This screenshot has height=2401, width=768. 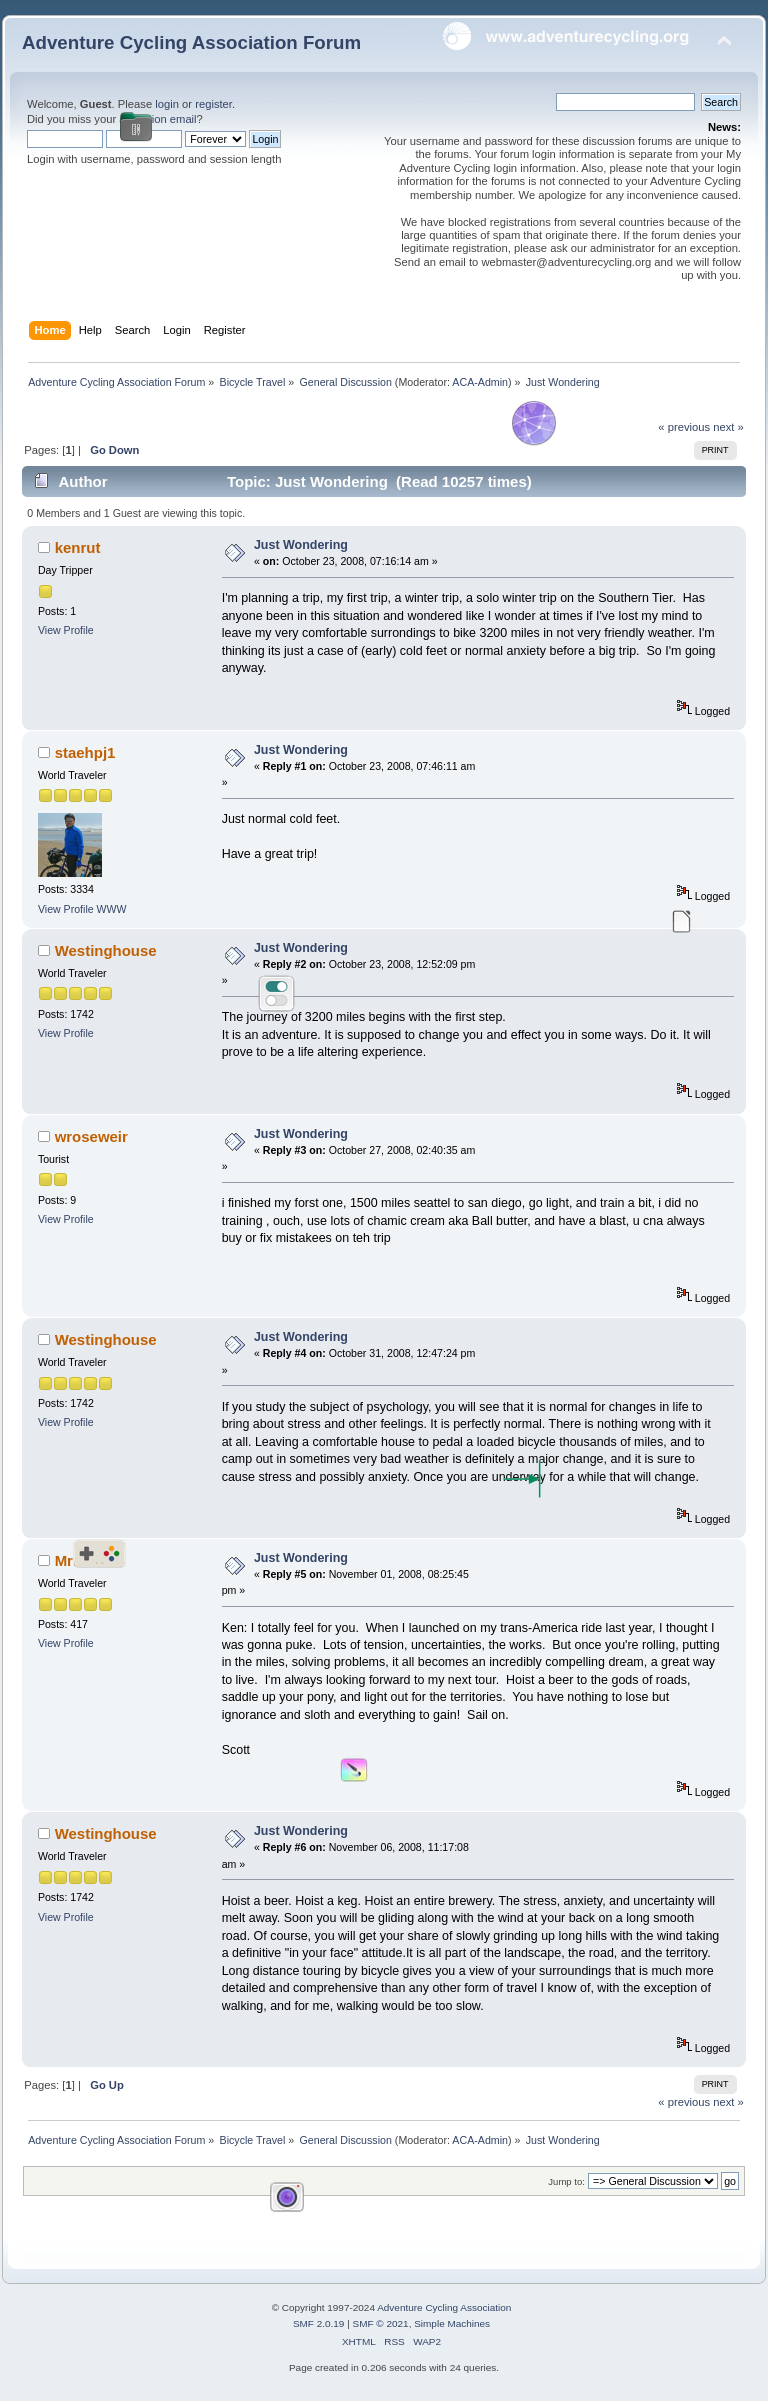 I want to click on open system settings or preferences, so click(x=276, y=993).